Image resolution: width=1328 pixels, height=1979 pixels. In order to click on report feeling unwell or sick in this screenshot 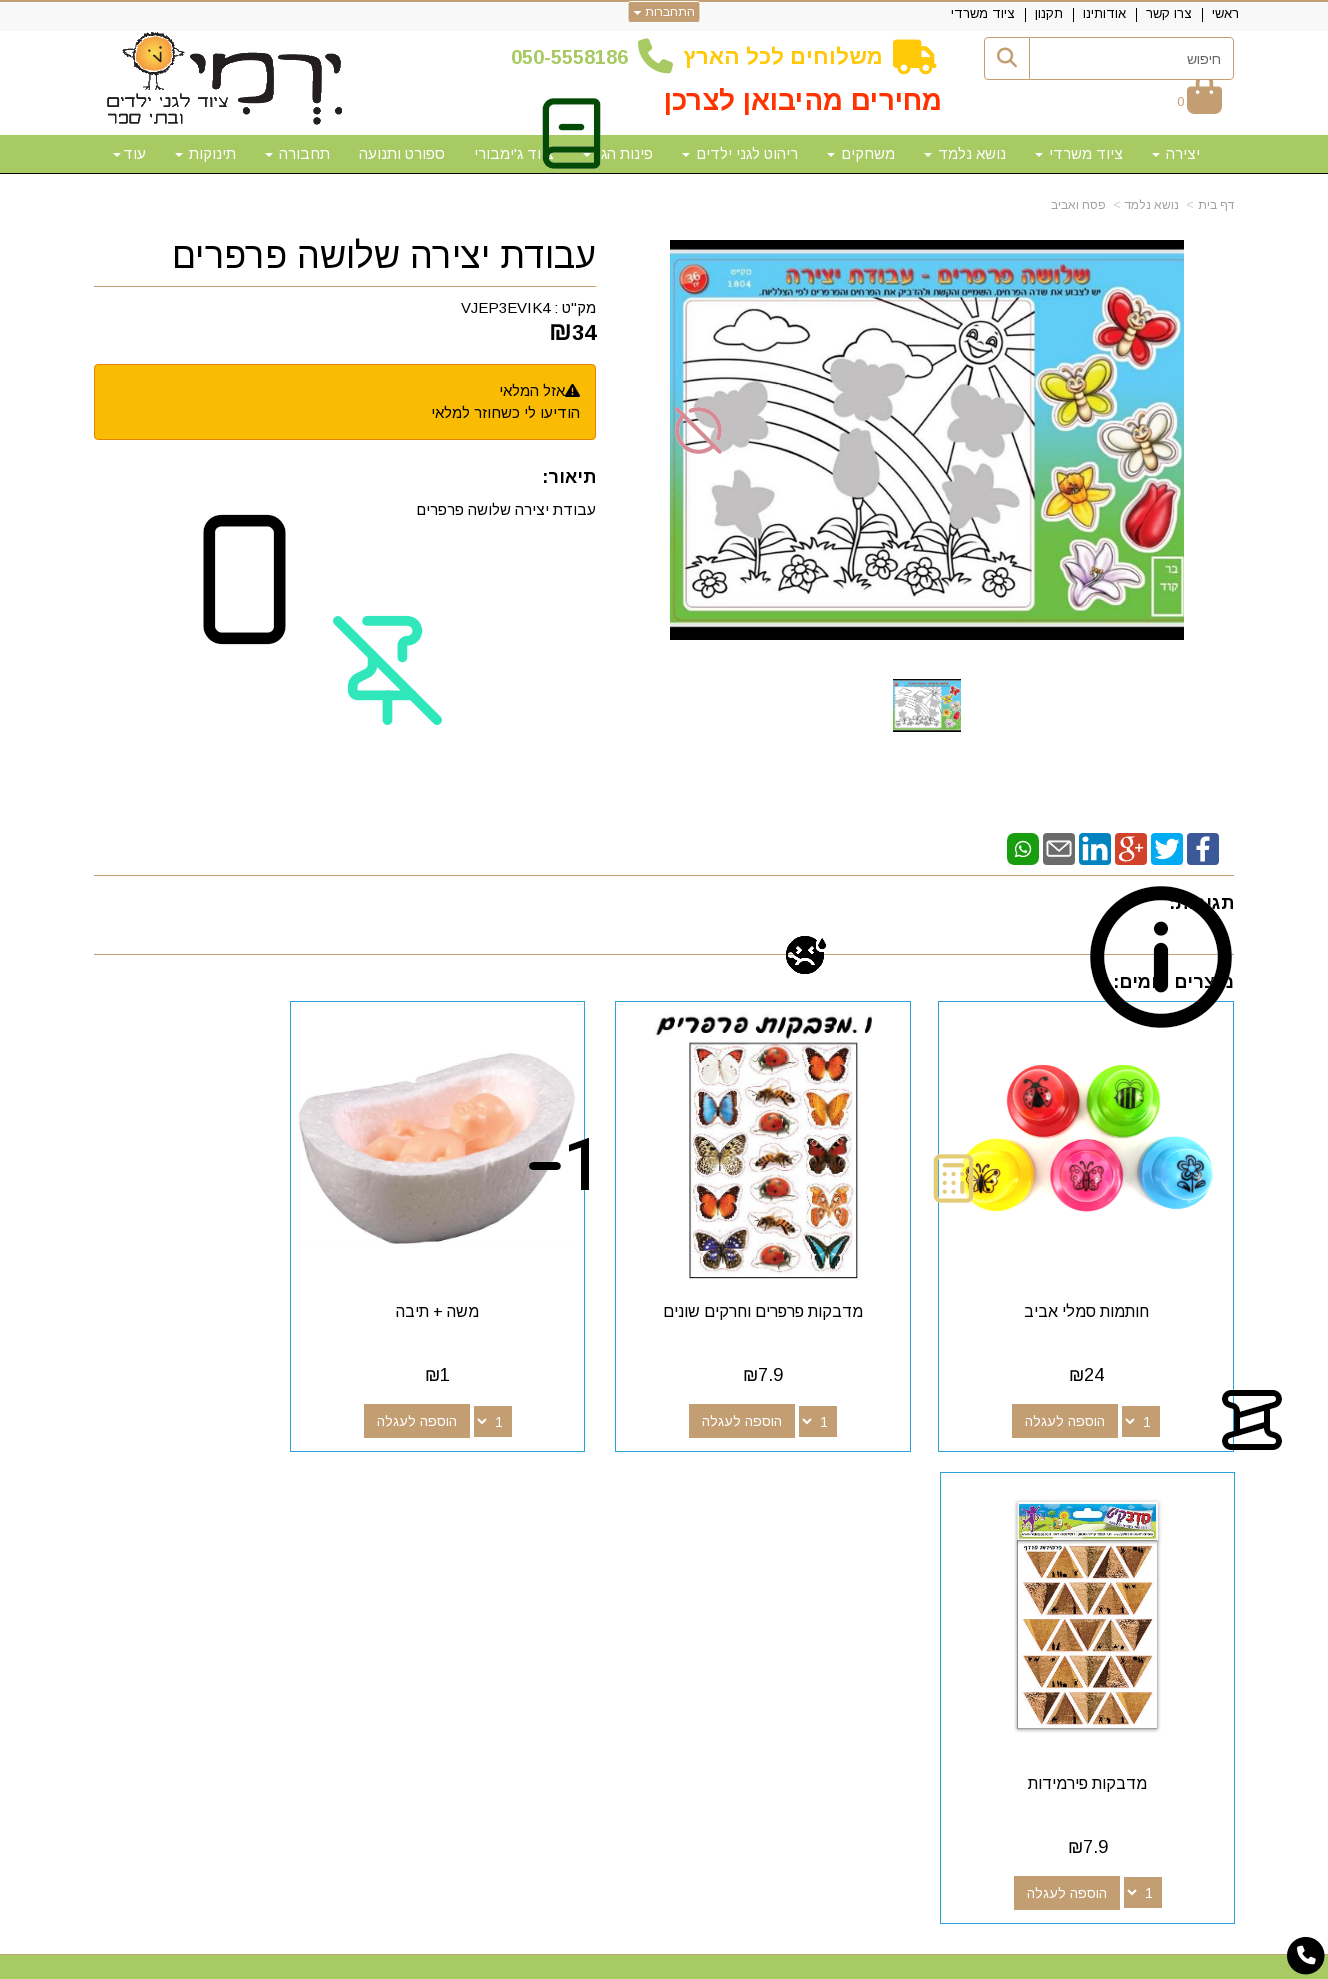, I will do `click(805, 955)`.